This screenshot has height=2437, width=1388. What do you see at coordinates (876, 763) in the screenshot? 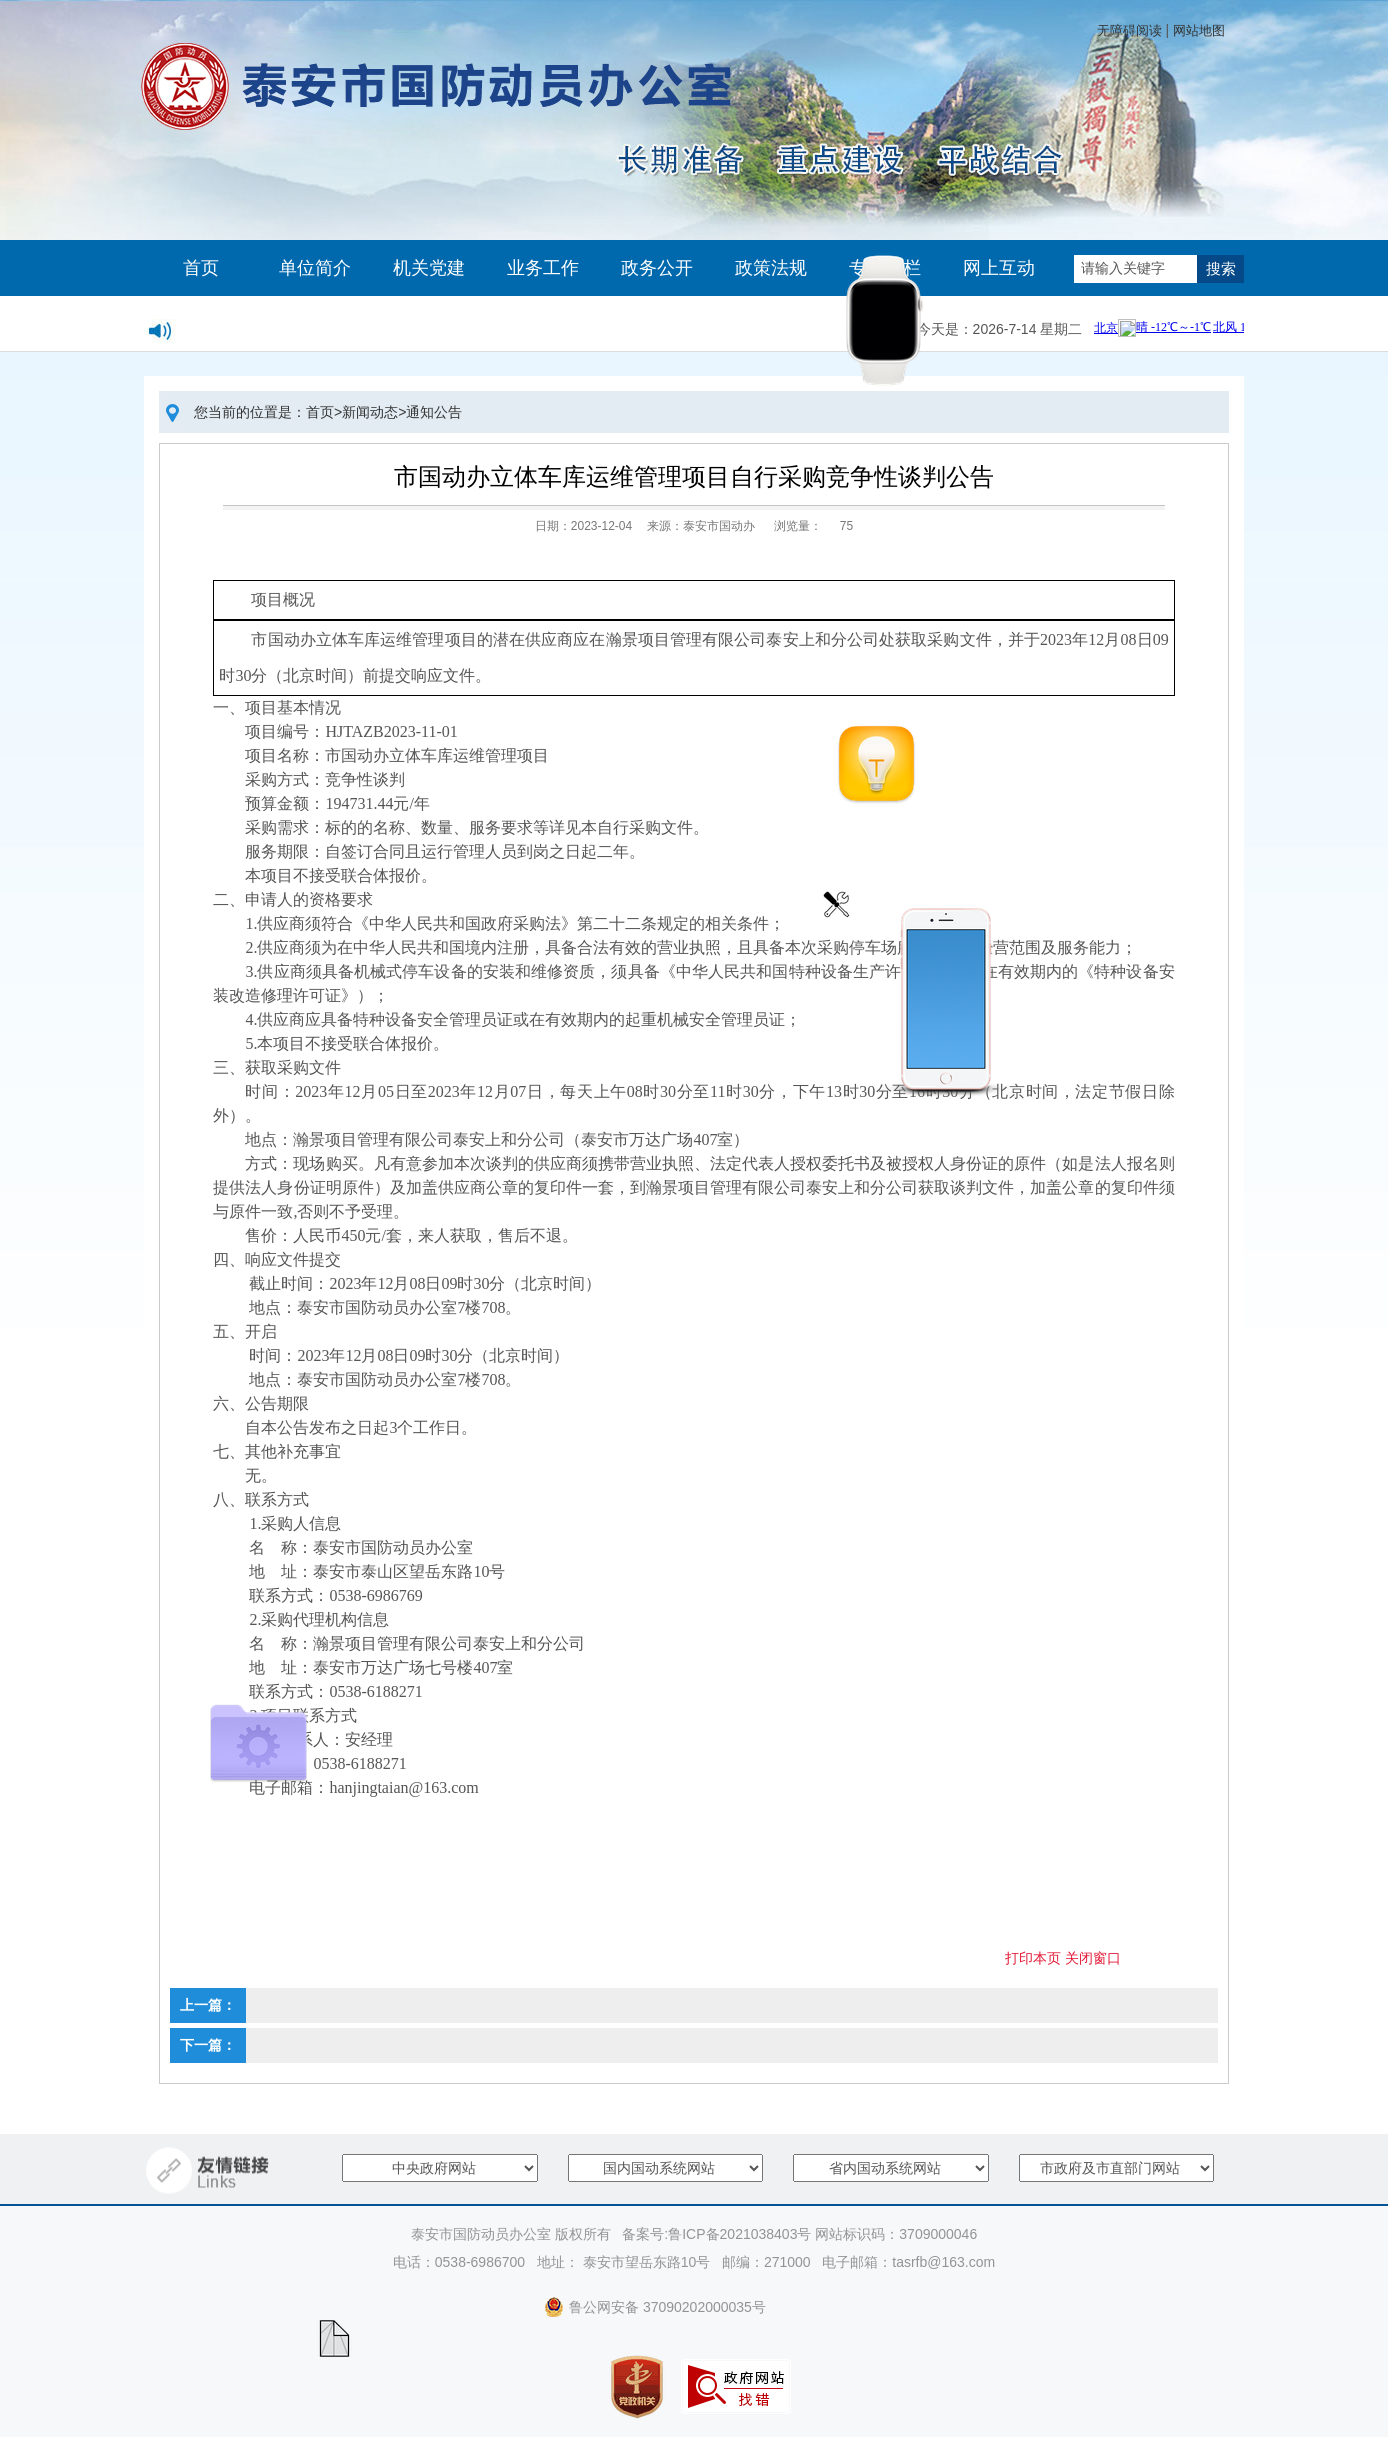
I see `open the tips app for helpful hints and tutorials` at bounding box center [876, 763].